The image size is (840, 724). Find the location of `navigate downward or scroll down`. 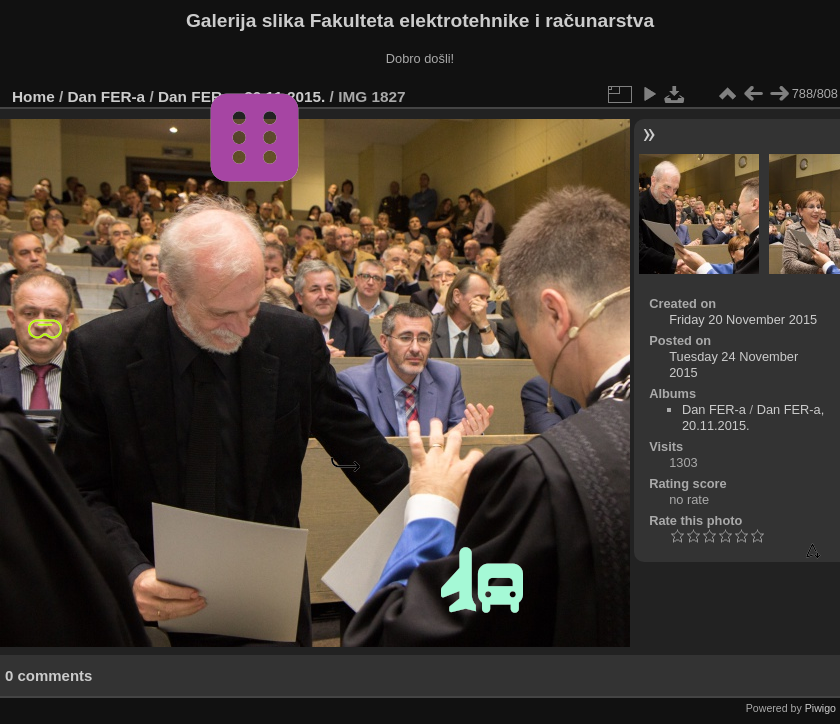

navigate downward or scroll down is located at coordinates (812, 550).